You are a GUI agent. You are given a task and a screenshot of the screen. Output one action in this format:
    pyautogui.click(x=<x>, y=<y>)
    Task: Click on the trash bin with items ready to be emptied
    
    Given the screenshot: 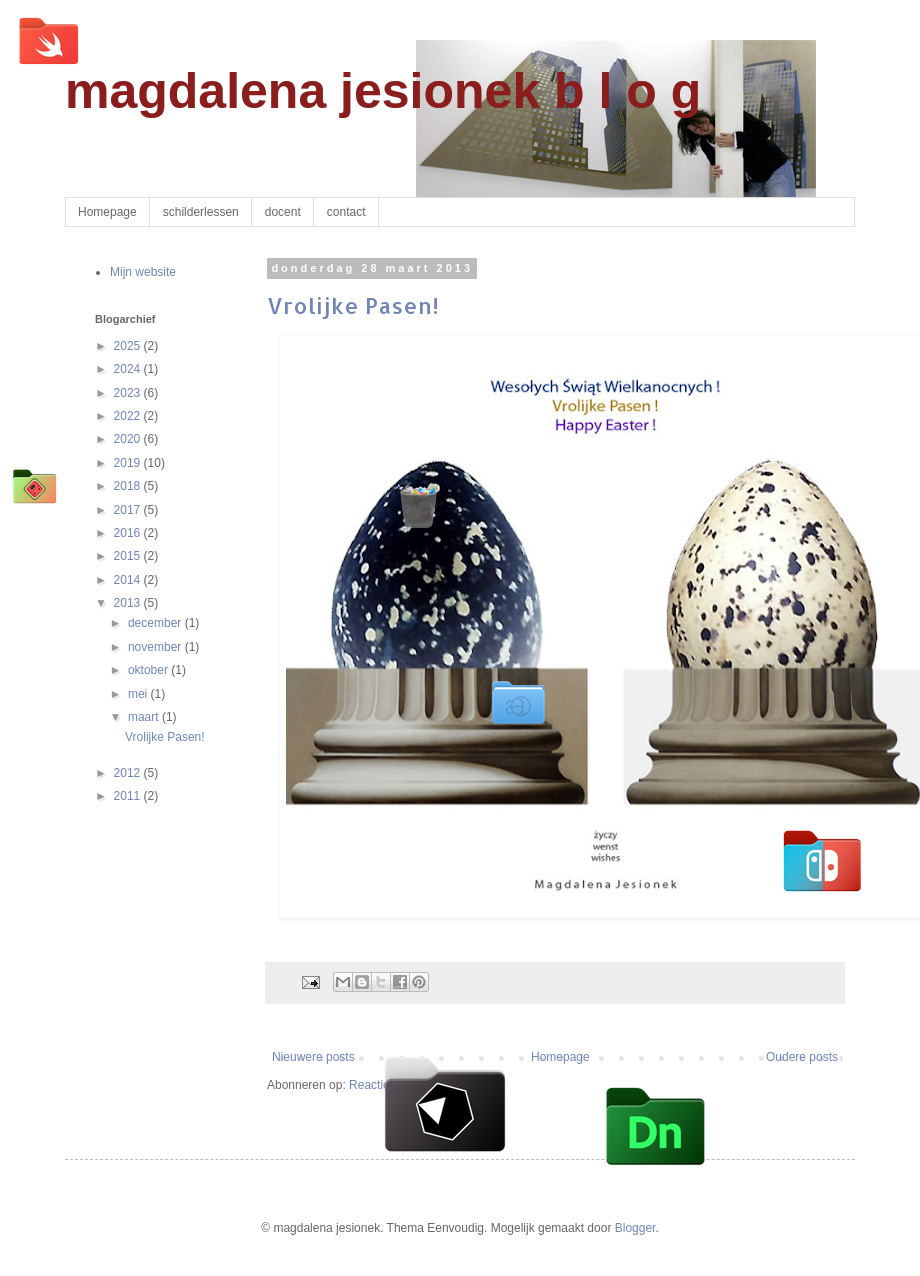 What is the action you would take?
    pyautogui.click(x=418, y=507)
    